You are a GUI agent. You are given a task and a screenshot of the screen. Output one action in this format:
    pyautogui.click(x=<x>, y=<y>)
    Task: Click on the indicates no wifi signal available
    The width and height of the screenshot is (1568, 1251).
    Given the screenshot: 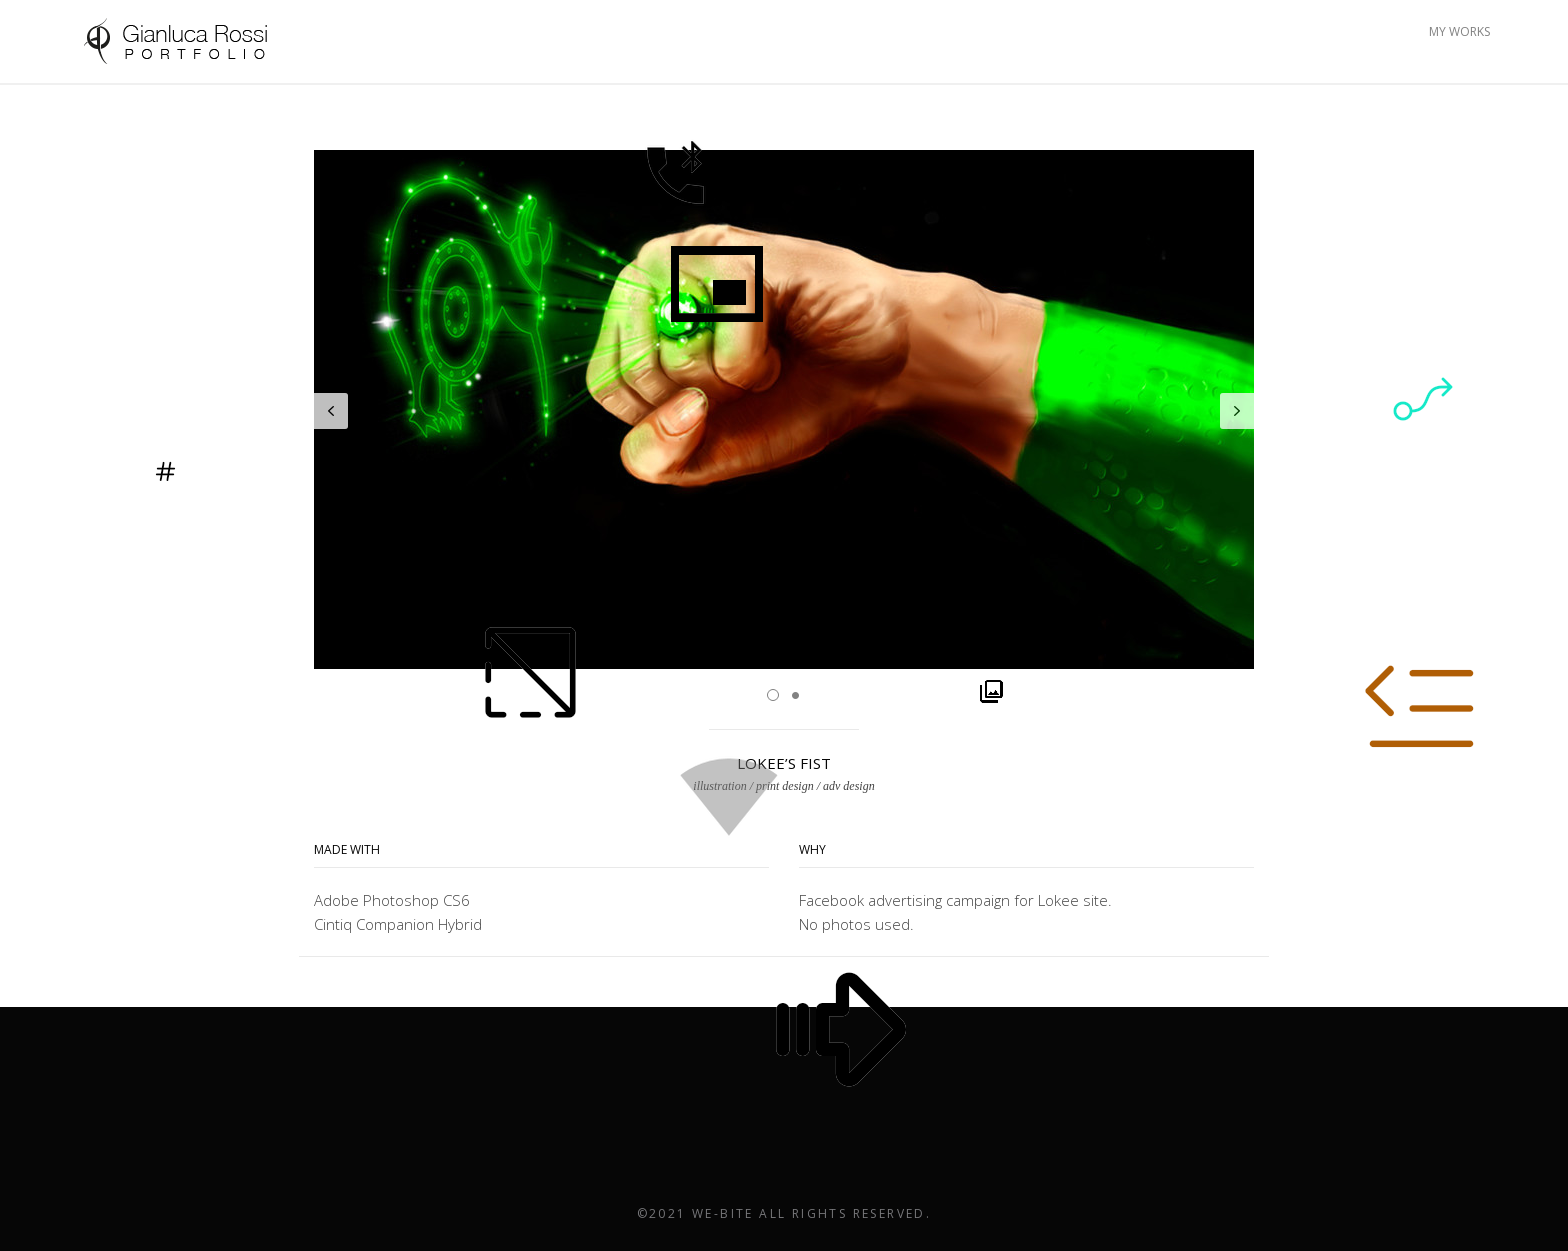 What is the action you would take?
    pyautogui.click(x=729, y=796)
    